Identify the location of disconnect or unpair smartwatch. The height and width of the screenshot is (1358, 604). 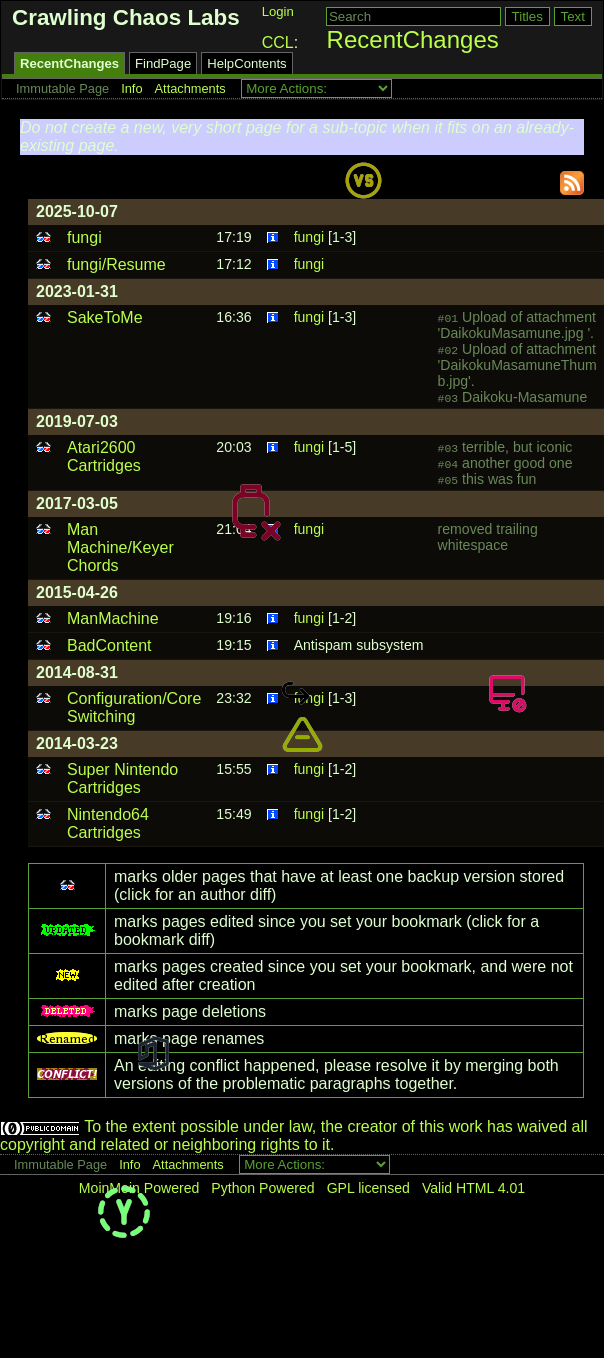
(251, 511).